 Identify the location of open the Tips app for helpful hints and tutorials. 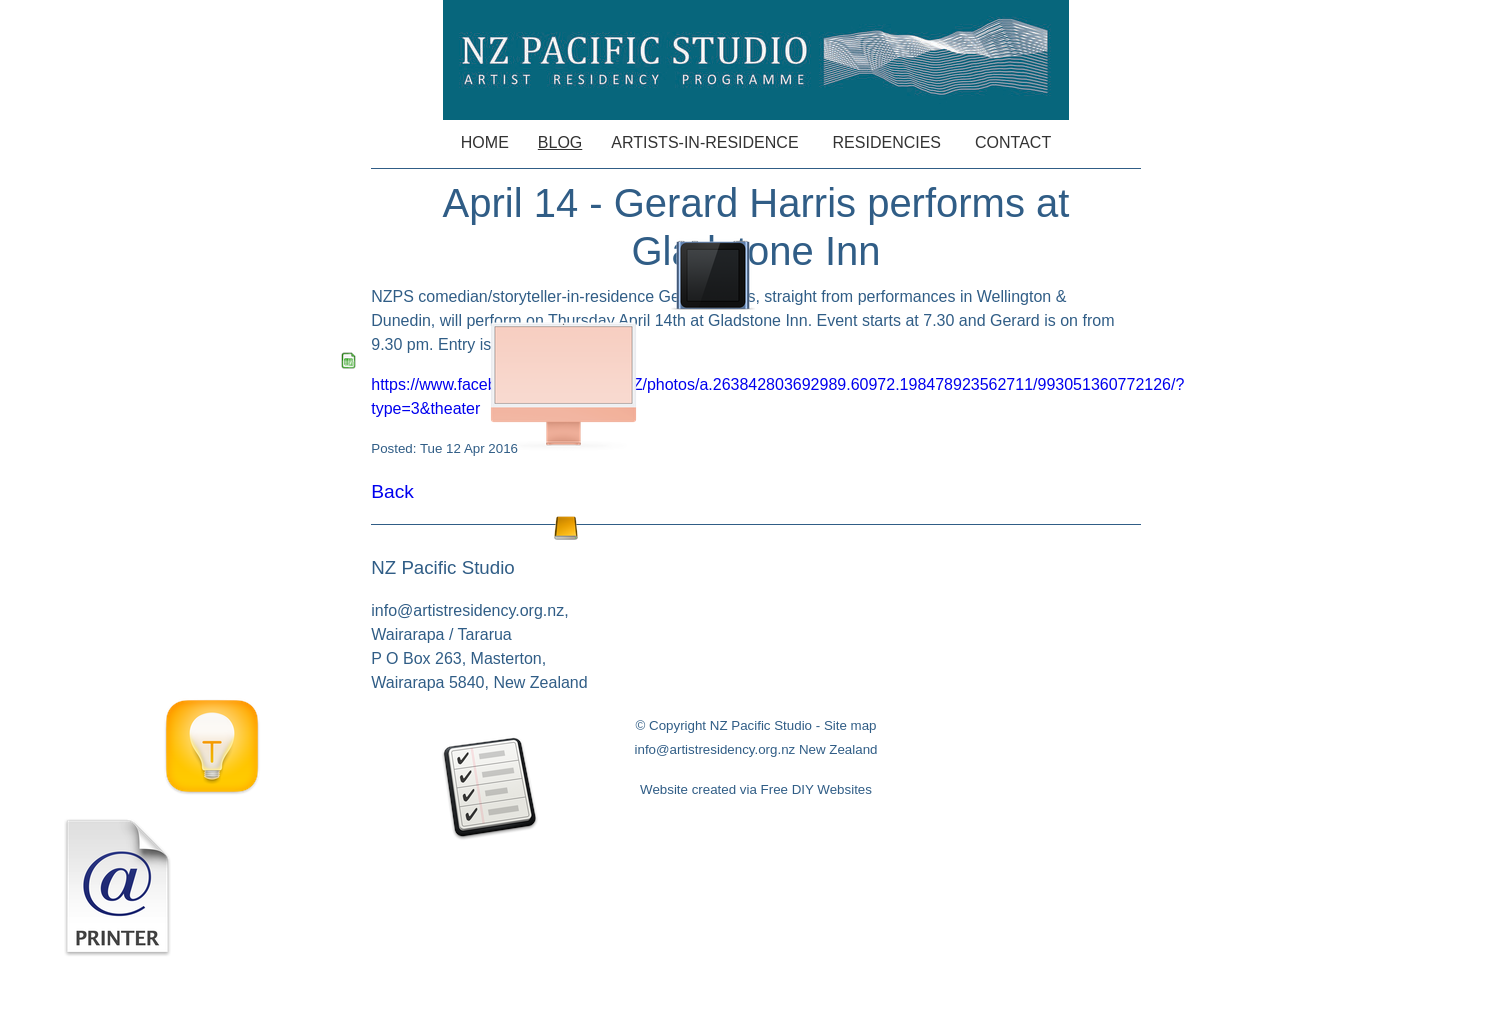
(212, 746).